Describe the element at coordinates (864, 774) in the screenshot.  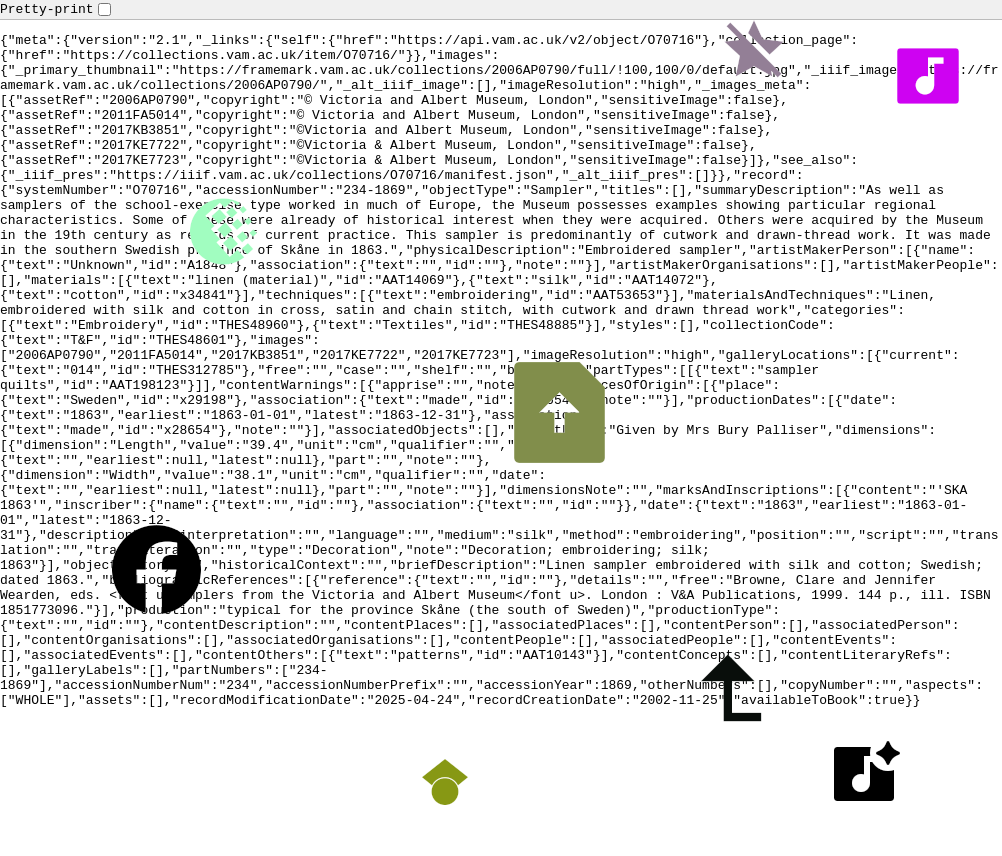
I see `ai-powered music or audio generation` at that location.